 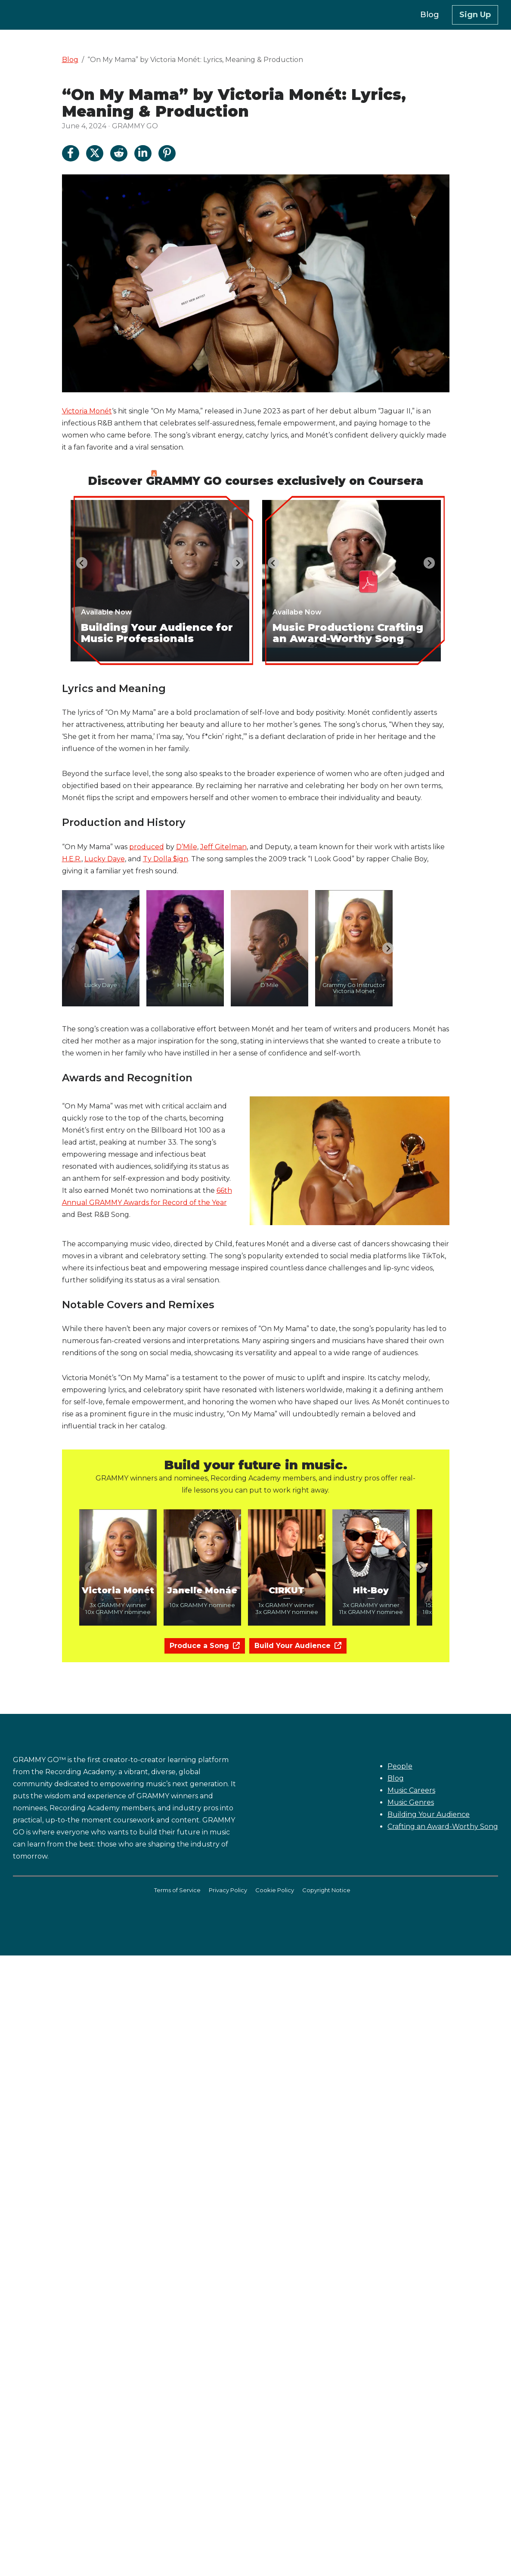 What do you see at coordinates (154, 473) in the screenshot?
I see `open the app center to browse and install applications` at bounding box center [154, 473].